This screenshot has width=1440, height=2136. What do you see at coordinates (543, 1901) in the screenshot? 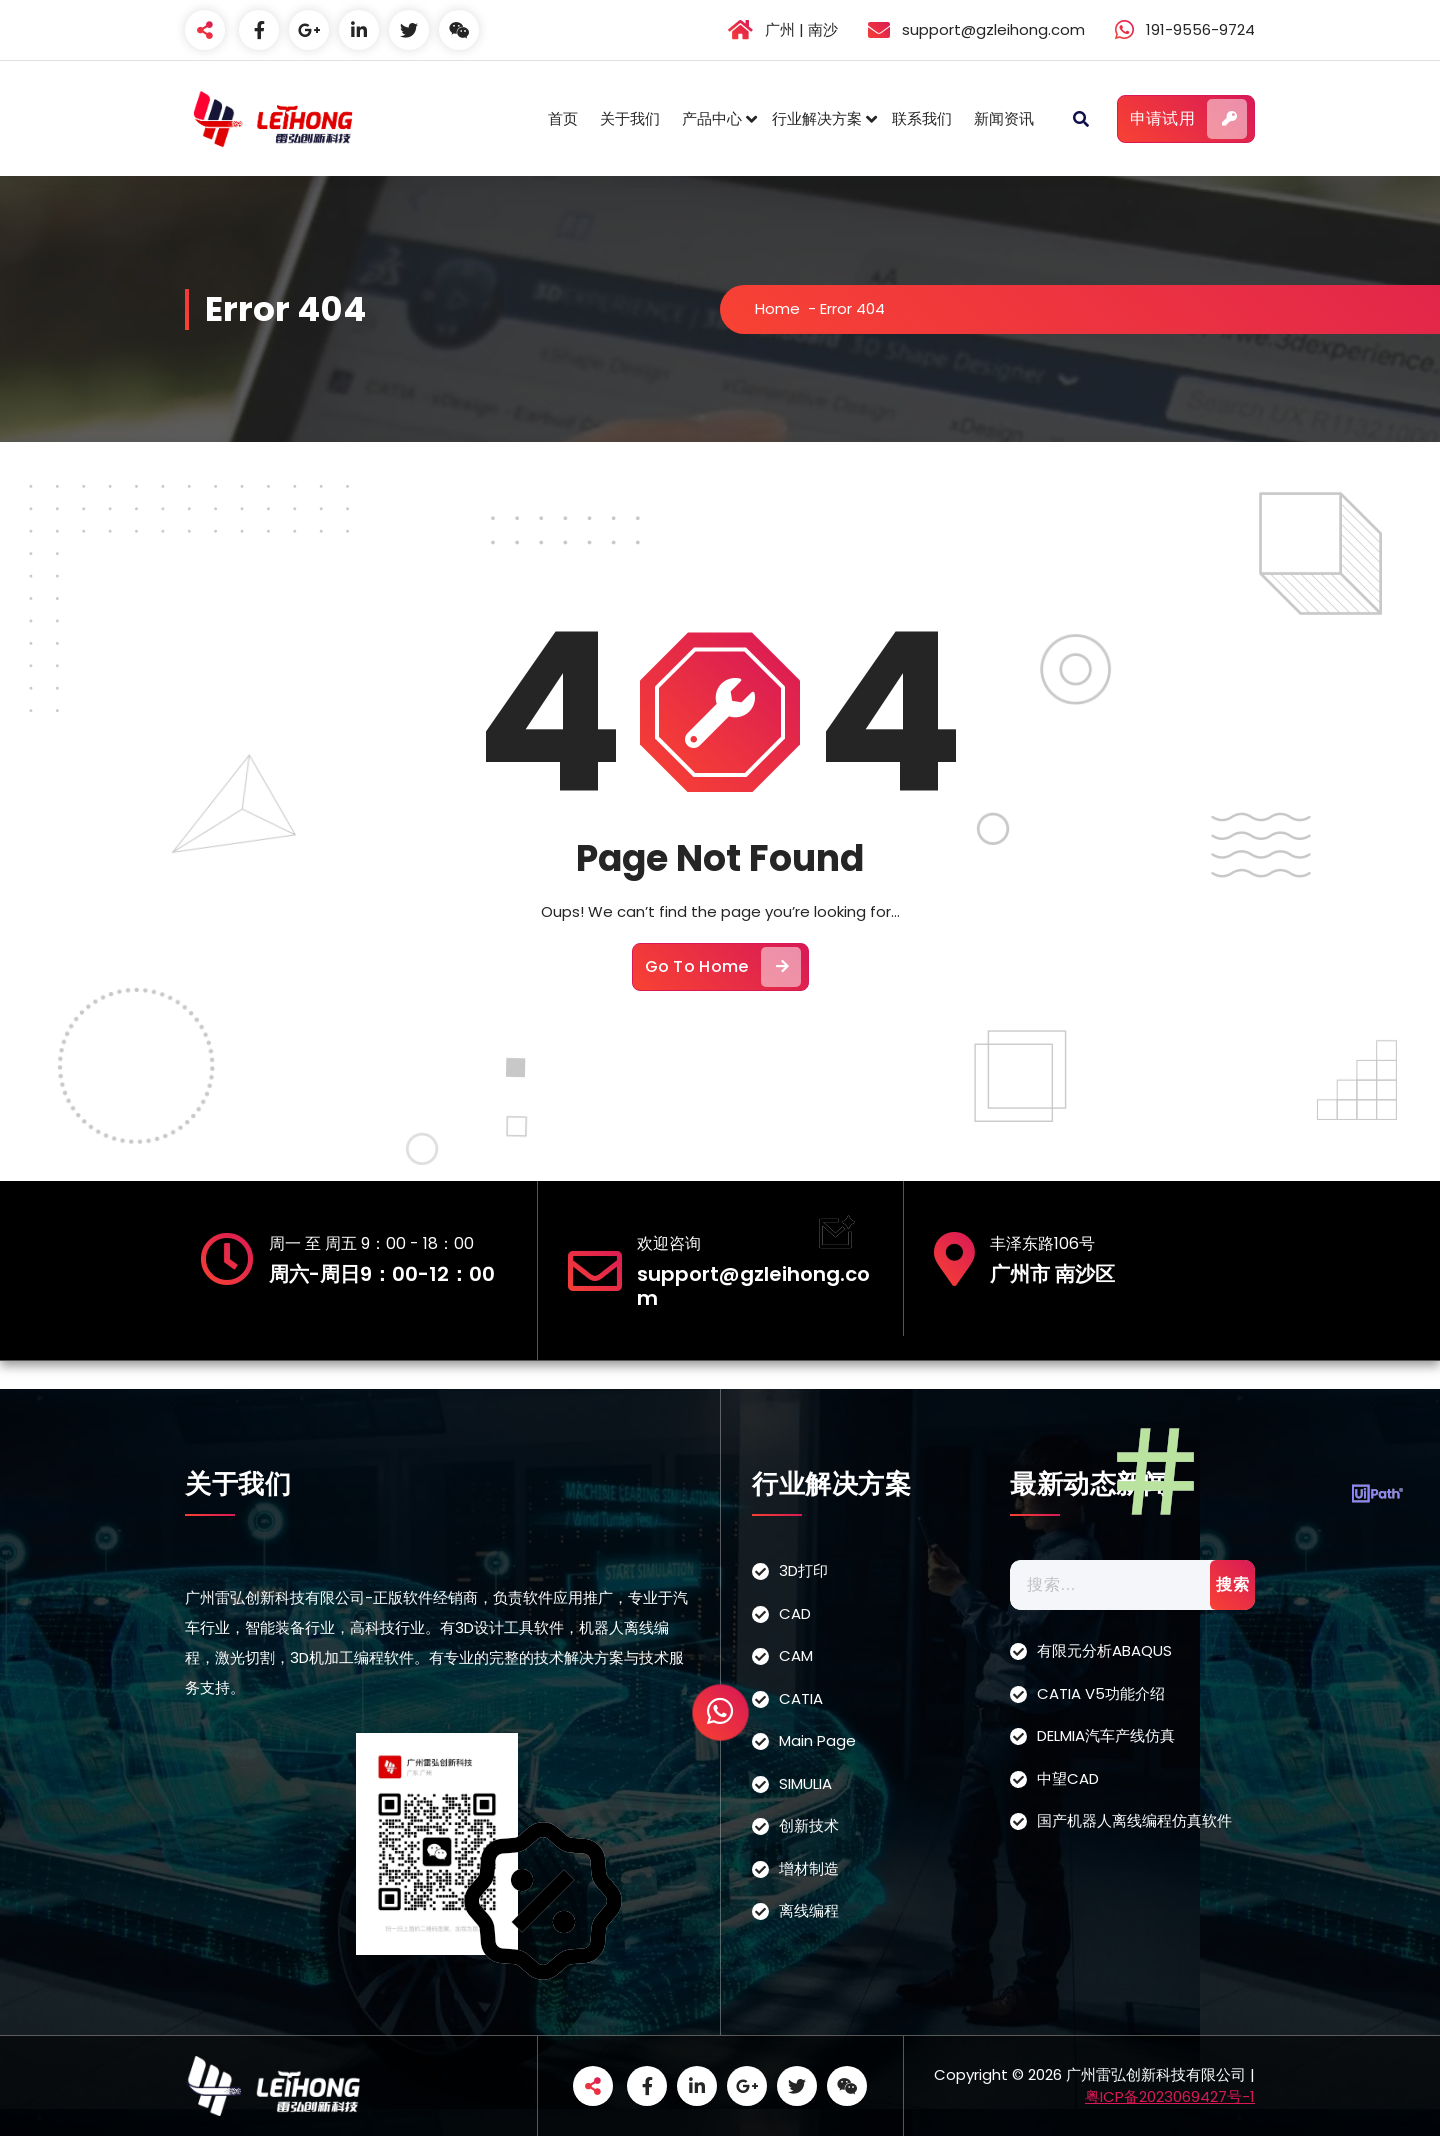
I see `view available discounts or promotions` at bounding box center [543, 1901].